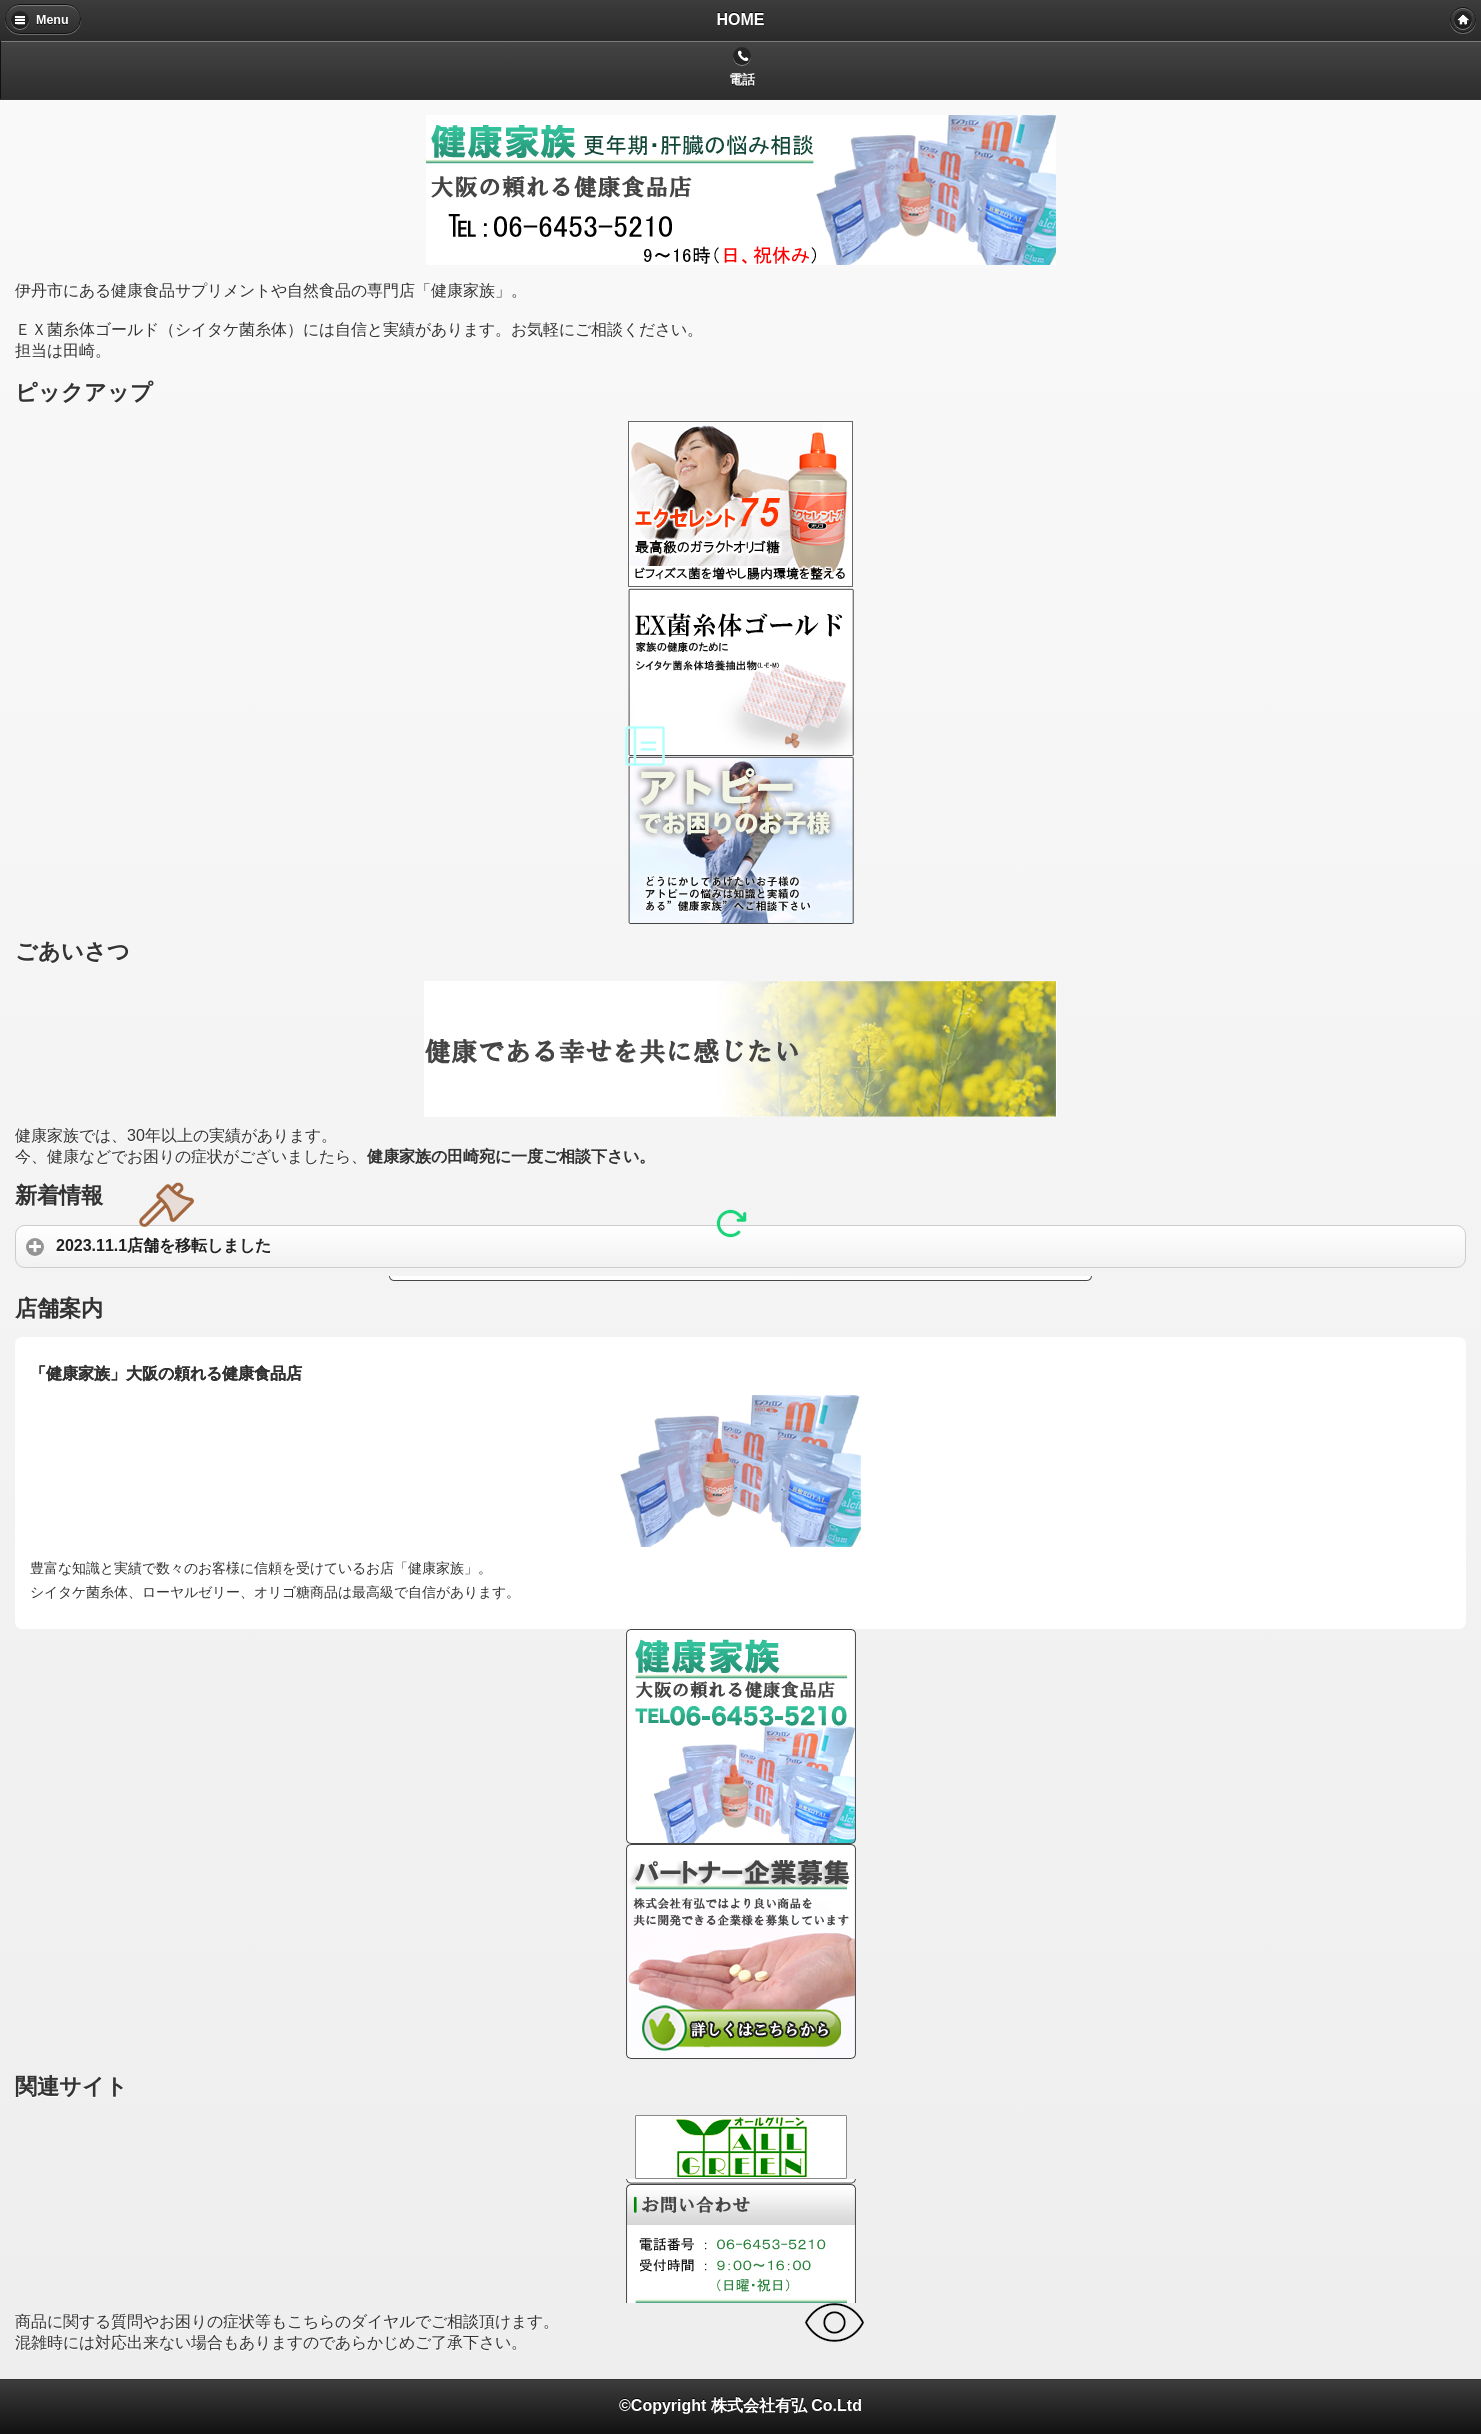 The height and width of the screenshot is (2434, 1481). Describe the element at coordinates (645, 746) in the screenshot. I see `open your notebook or notes` at that location.